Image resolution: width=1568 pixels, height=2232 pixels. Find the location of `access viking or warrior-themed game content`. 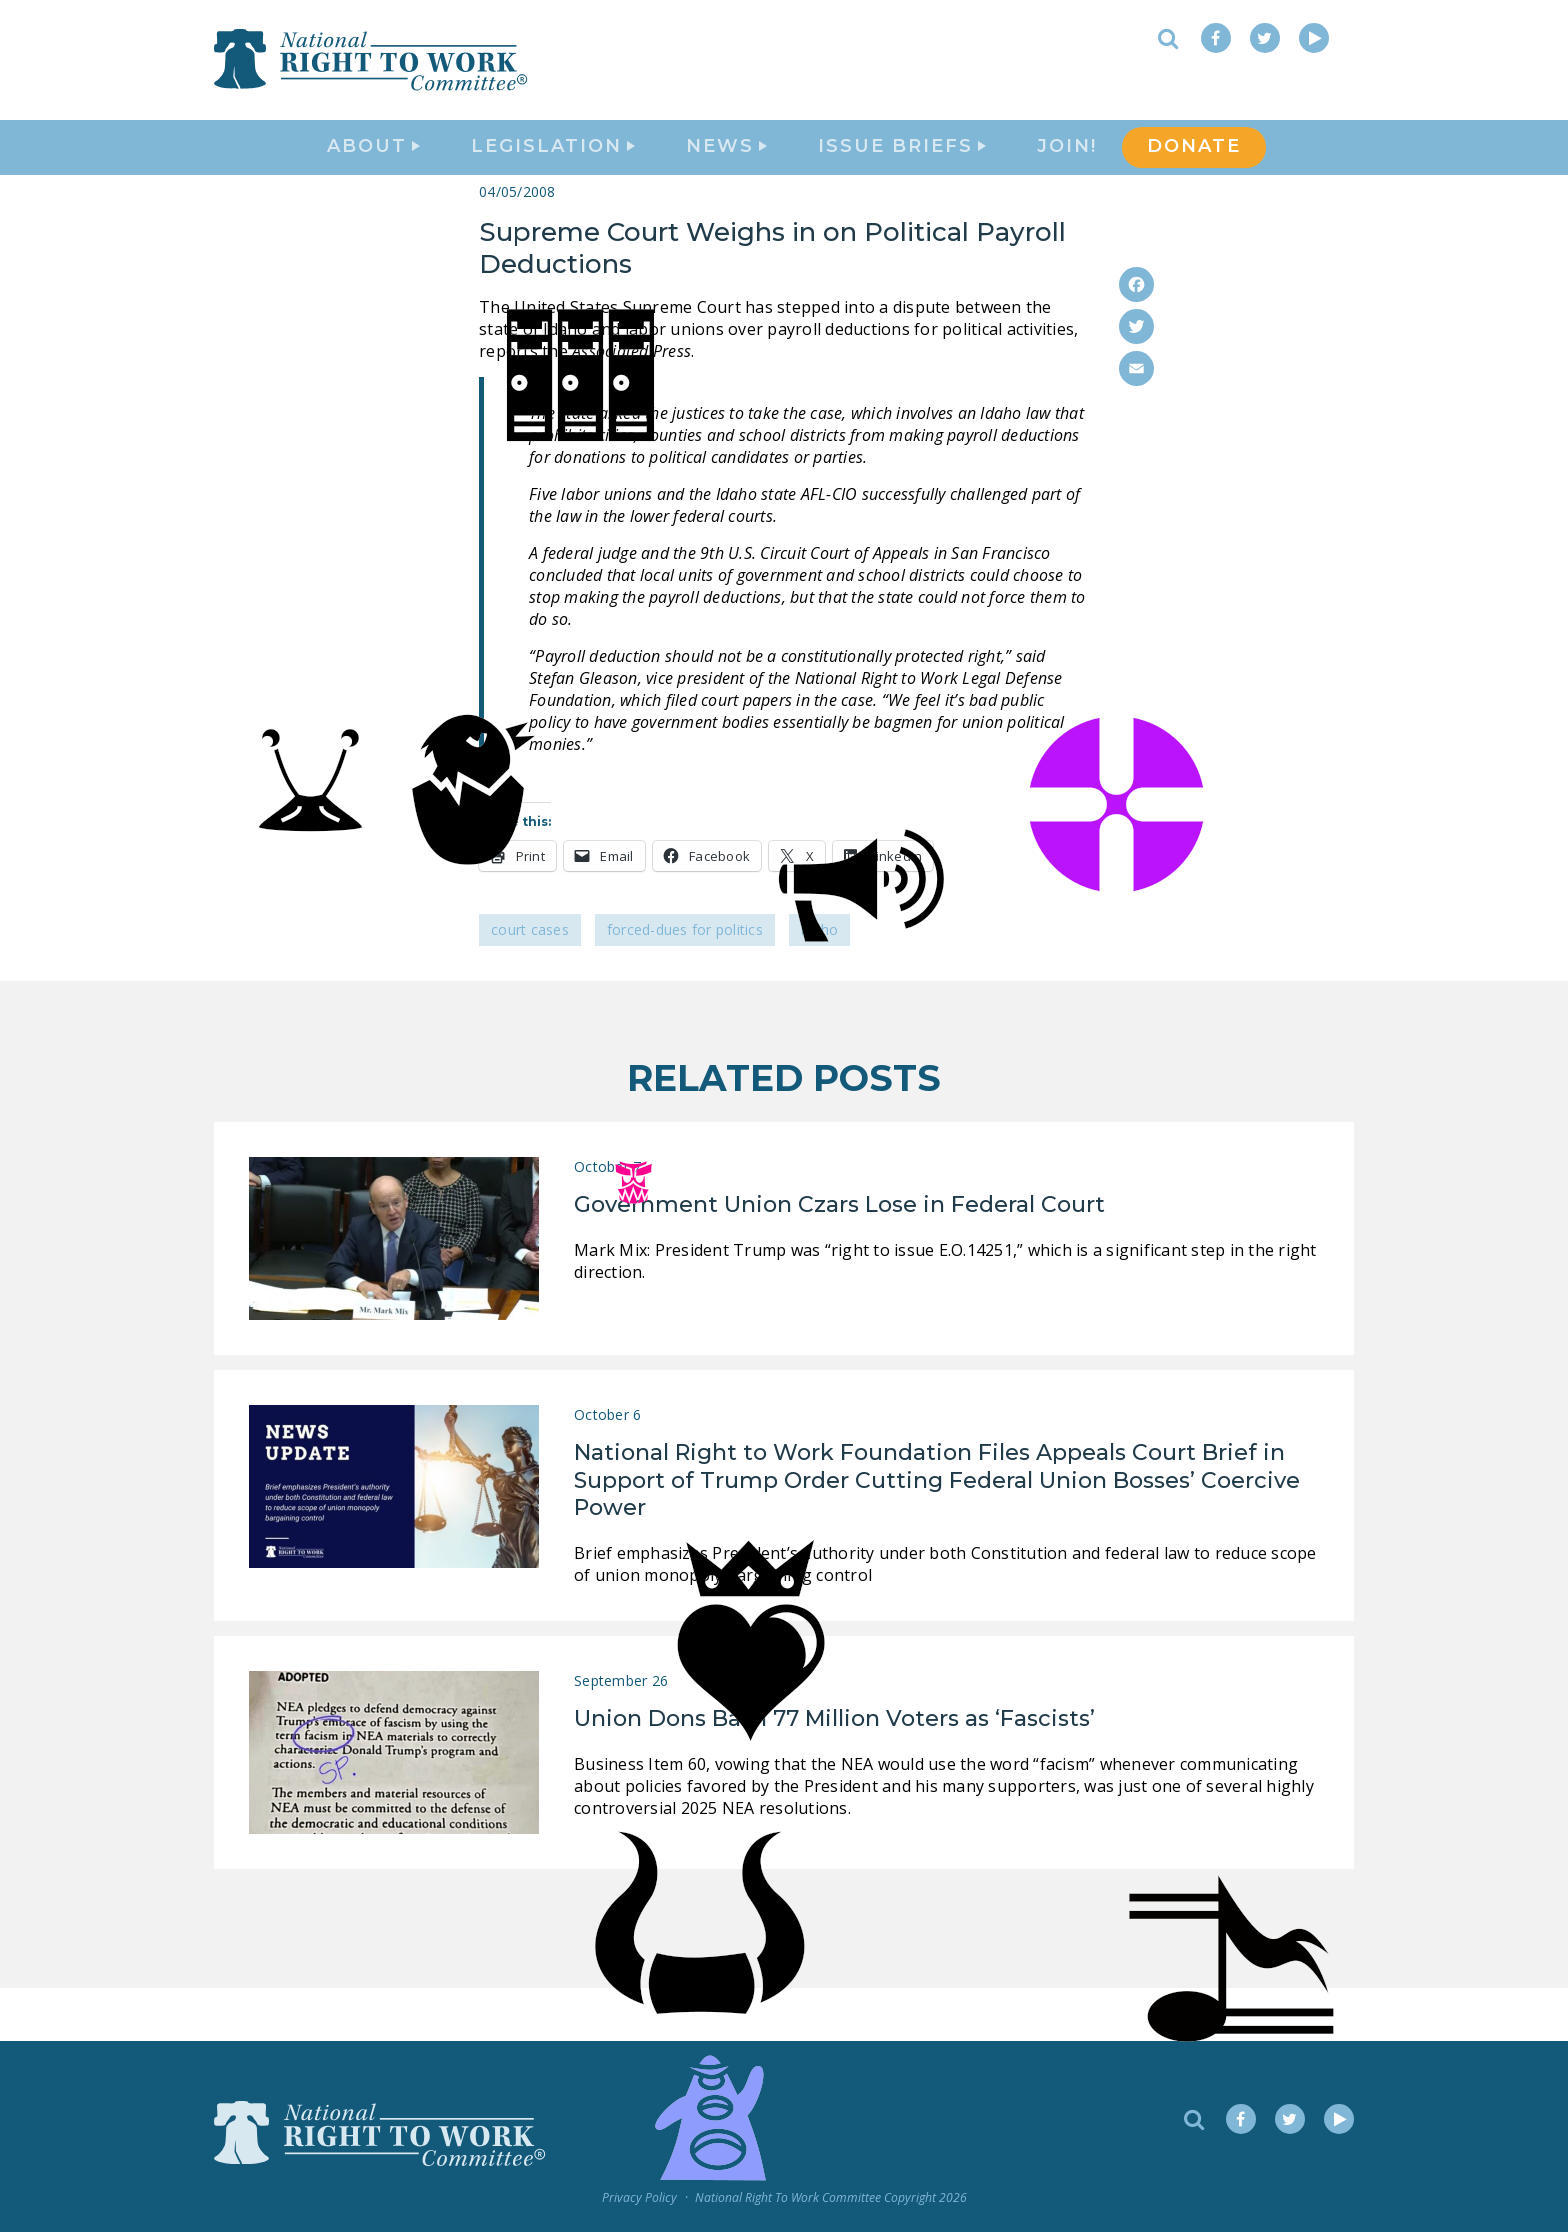

access viking or warrior-themed game content is located at coordinates (700, 1929).